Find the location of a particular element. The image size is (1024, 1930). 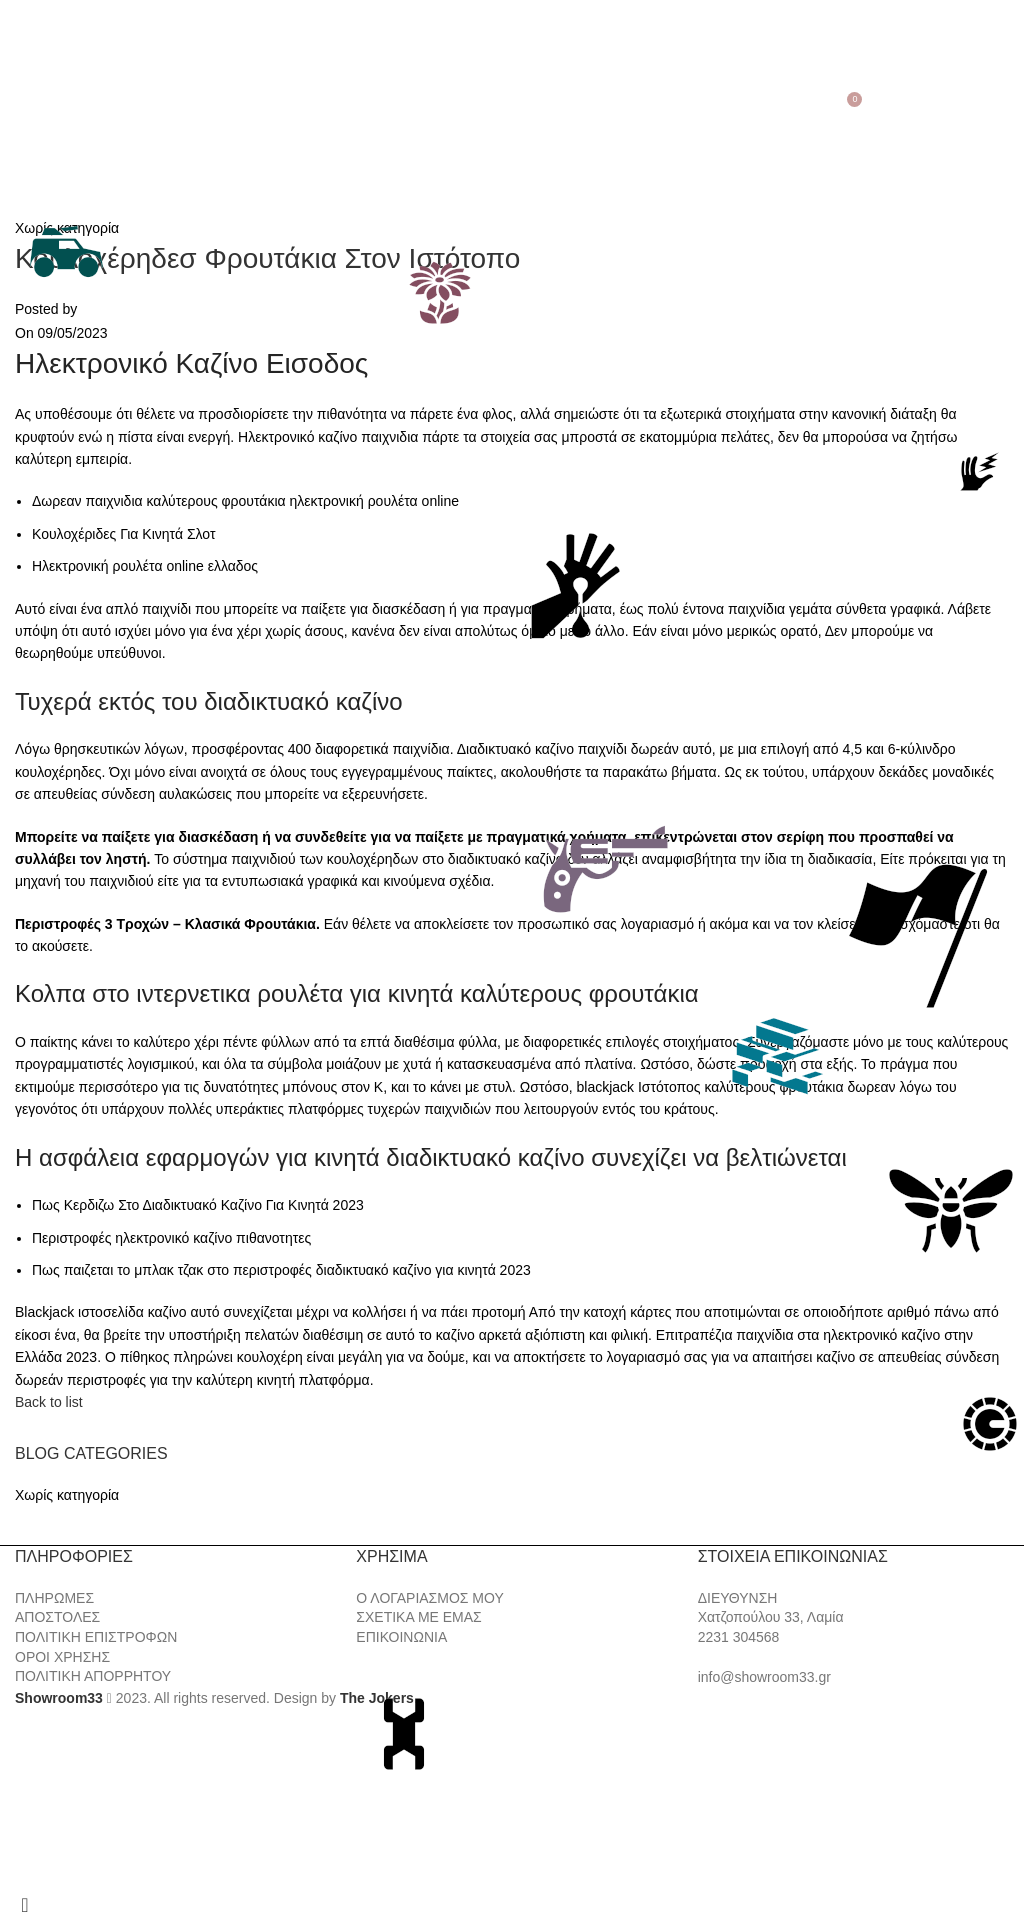

cast a lightning spell is located at coordinates (980, 471).